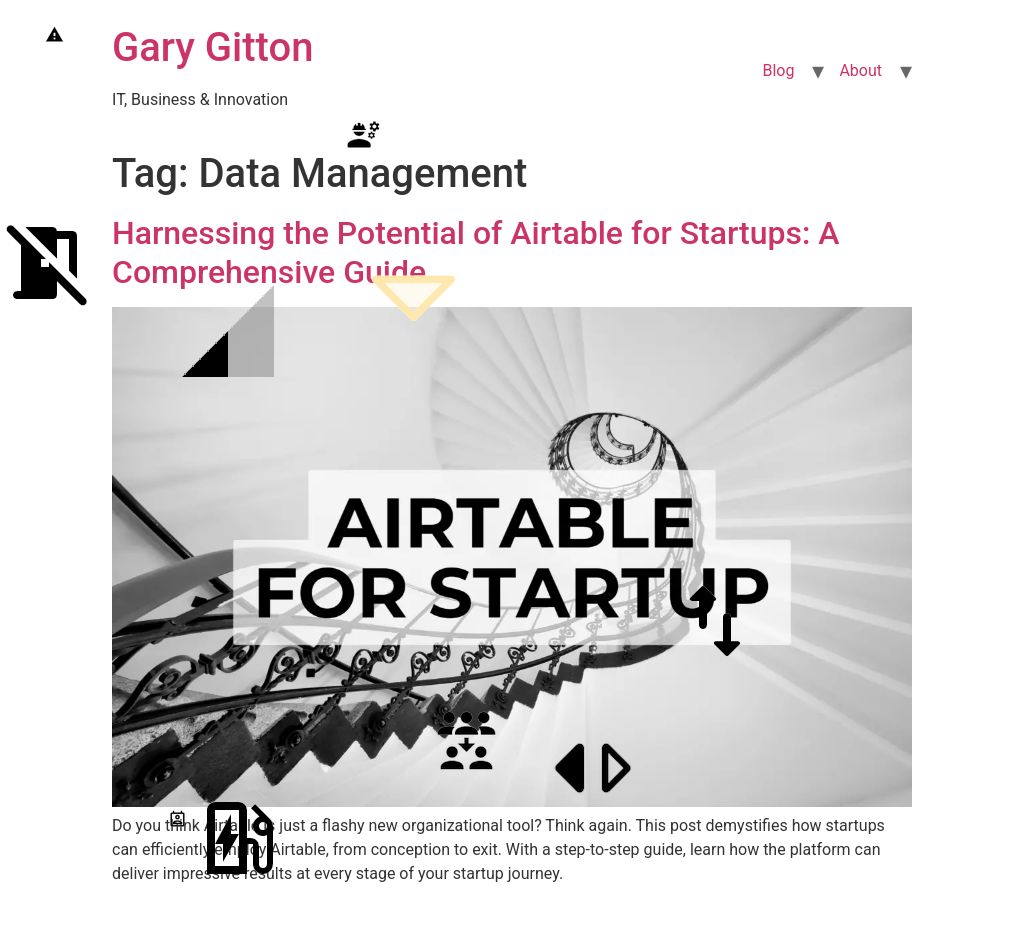  Describe the element at coordinates (228, 331) in the screenshot. I see `indicates weak cellular signal strength` at that location.